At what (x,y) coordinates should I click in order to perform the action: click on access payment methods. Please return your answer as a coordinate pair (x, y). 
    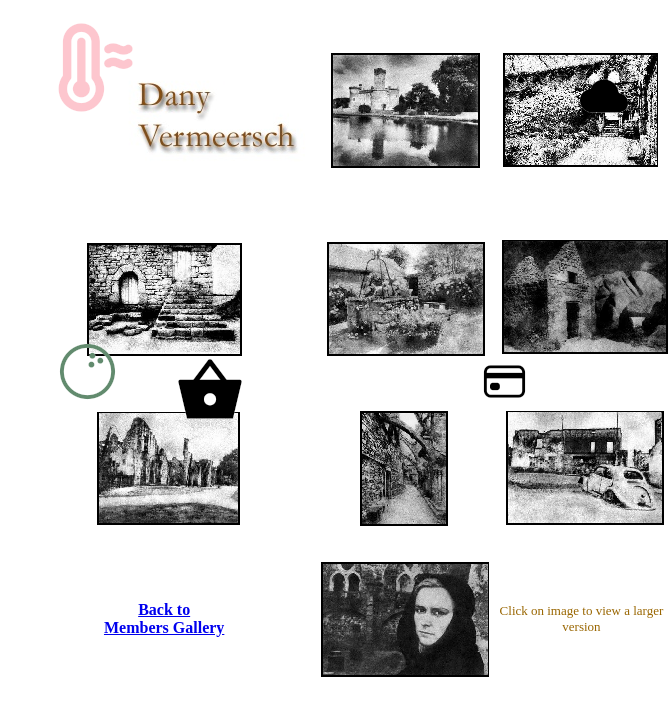
    Looking at the image, I should click on (504, 381).